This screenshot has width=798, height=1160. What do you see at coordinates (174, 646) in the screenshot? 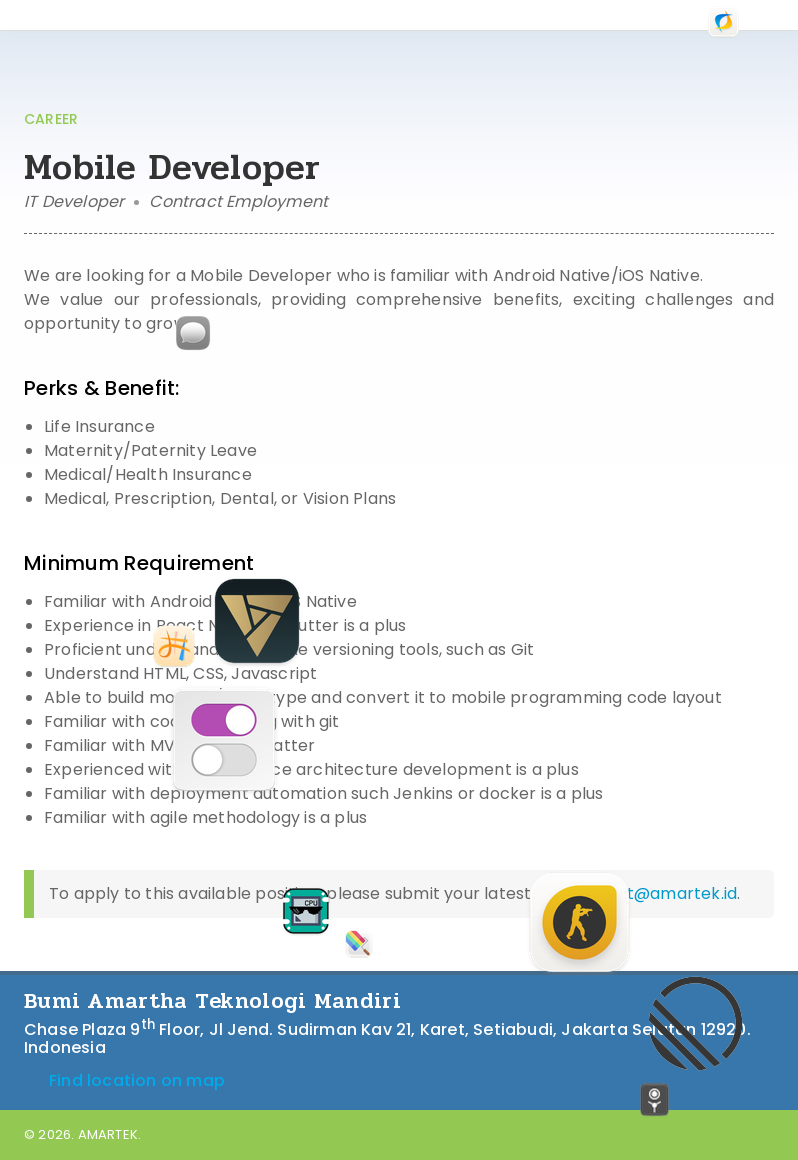
I see `open pmim input method app` at bounding box center [174, 646].